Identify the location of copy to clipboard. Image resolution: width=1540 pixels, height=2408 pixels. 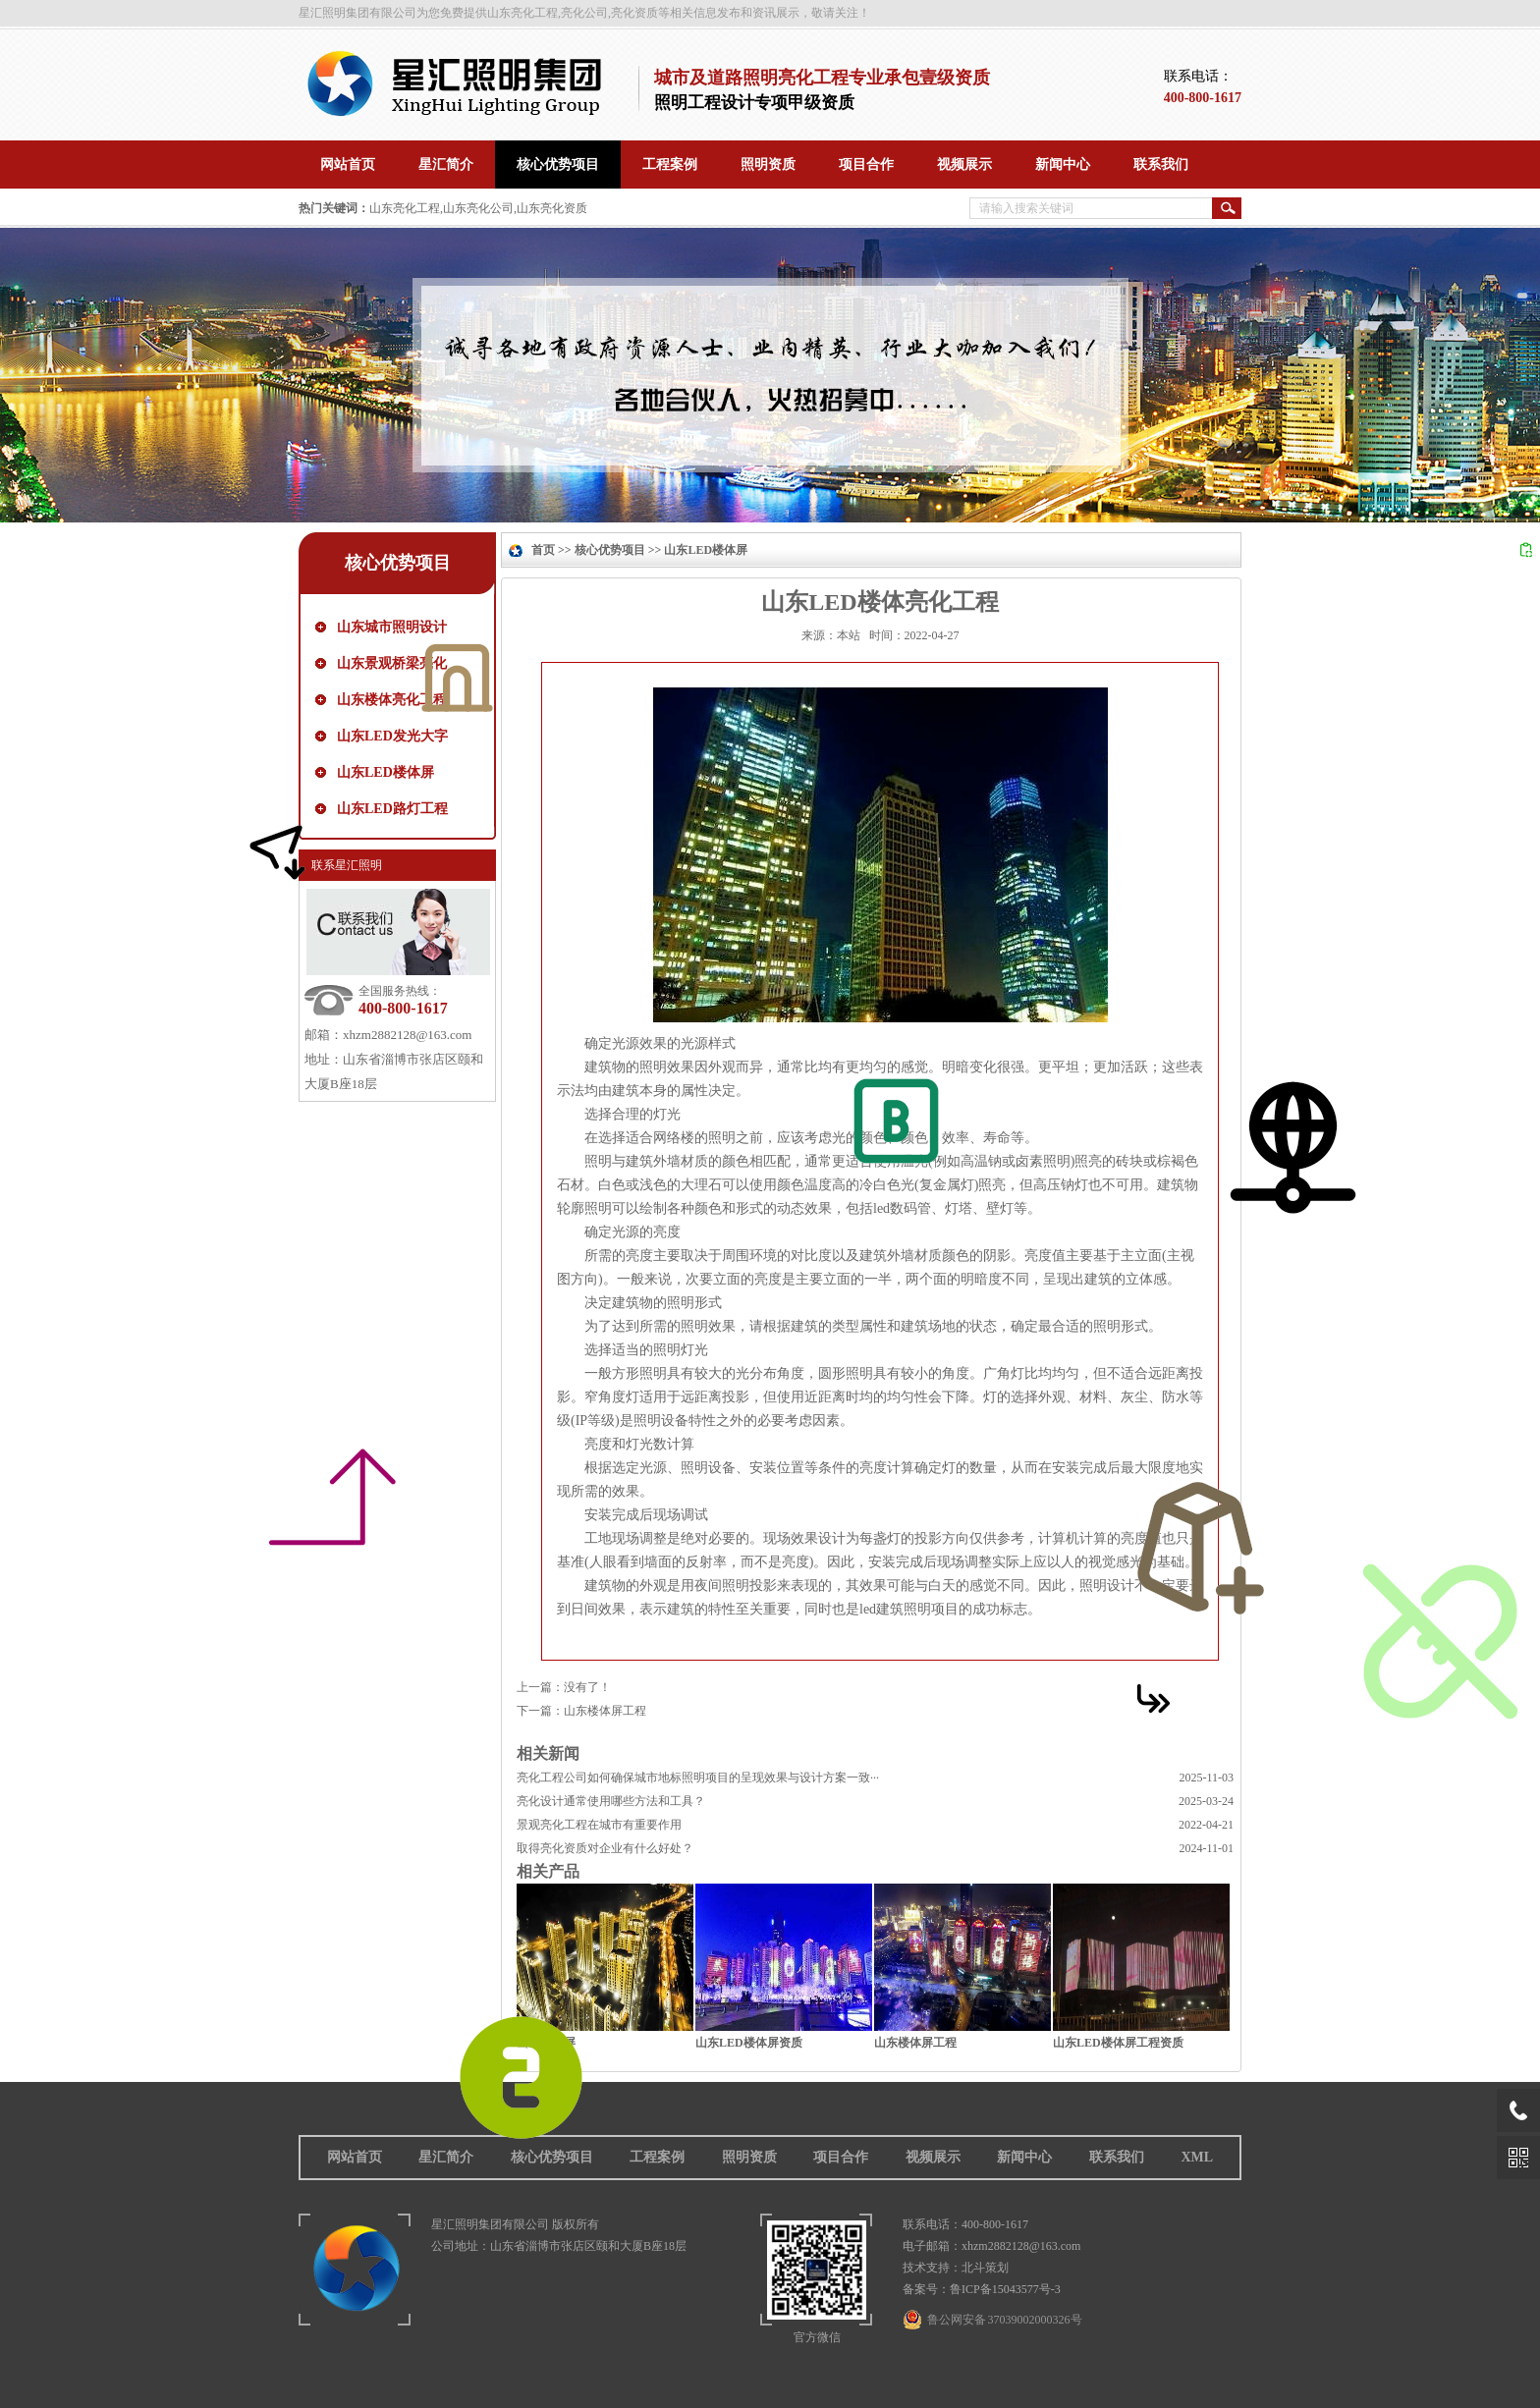
(1525, 549).